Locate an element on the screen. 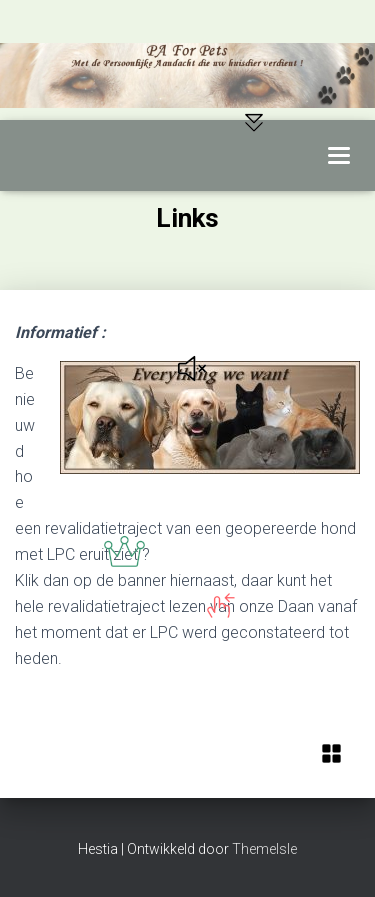  mute audio is located at coordinates (190, 368).